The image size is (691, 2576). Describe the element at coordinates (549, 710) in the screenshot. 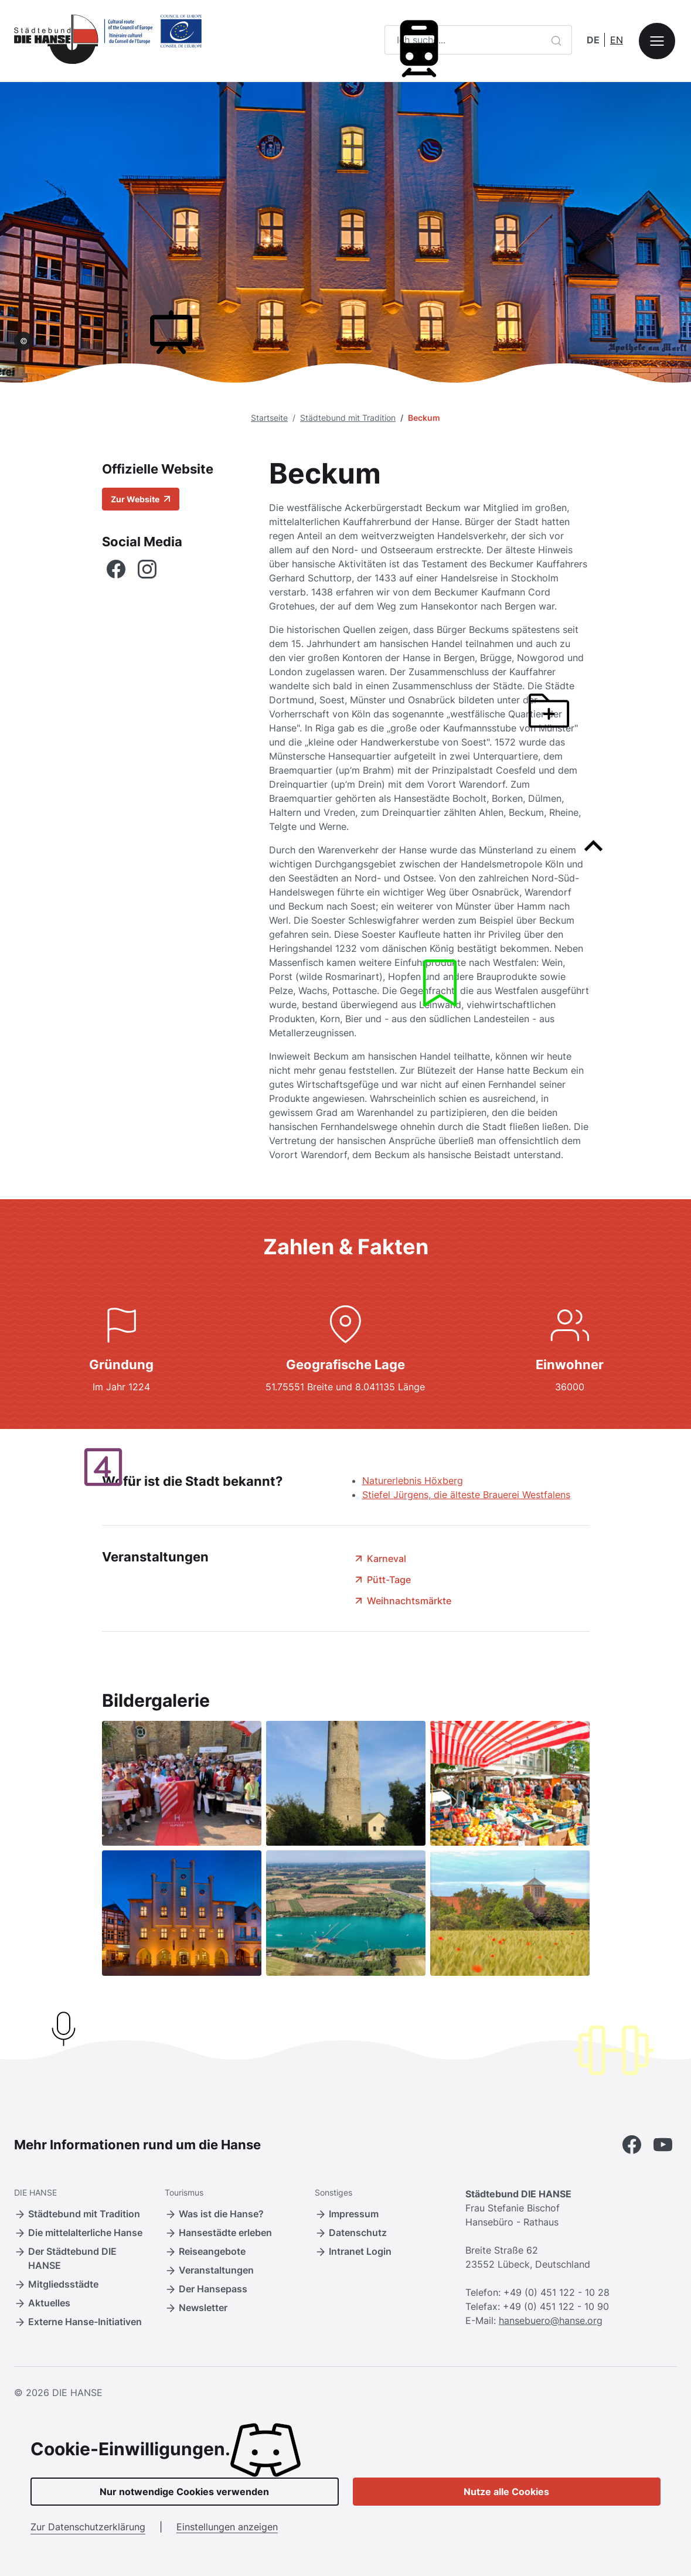

I see `create a new folder` at that location.